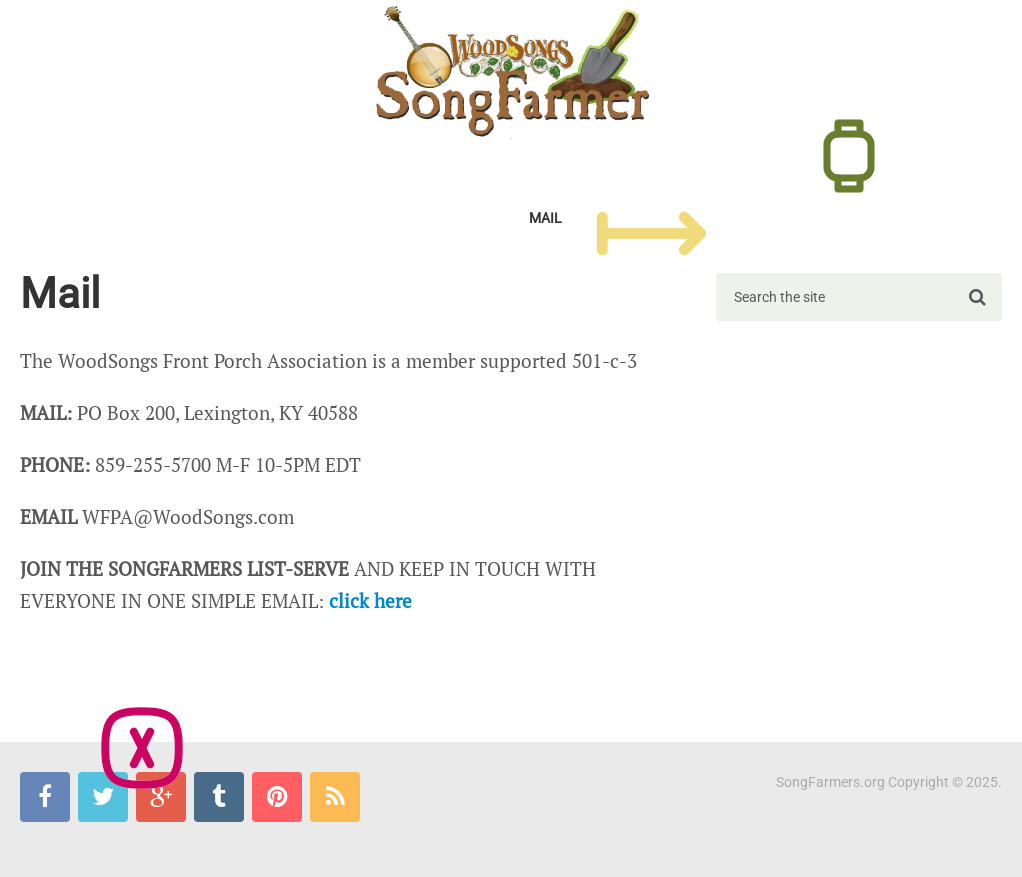  I want to click on access smartwatch settings, so click(849, 156).